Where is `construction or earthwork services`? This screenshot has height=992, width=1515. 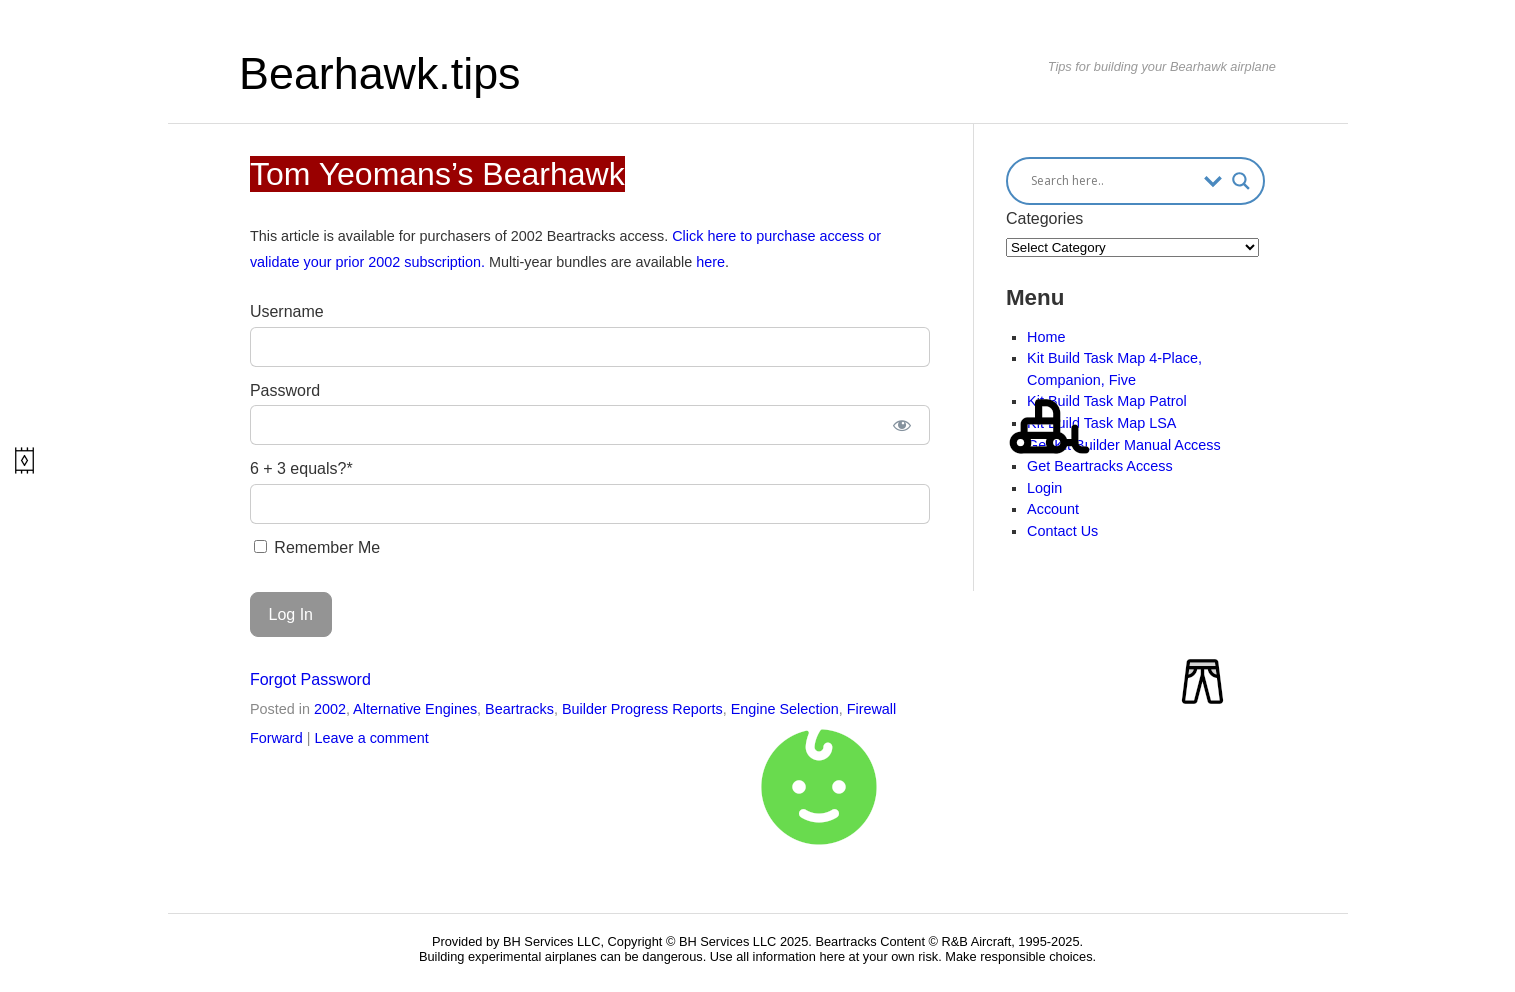 construction or earthwork services is located at coordinates (1049, 424).